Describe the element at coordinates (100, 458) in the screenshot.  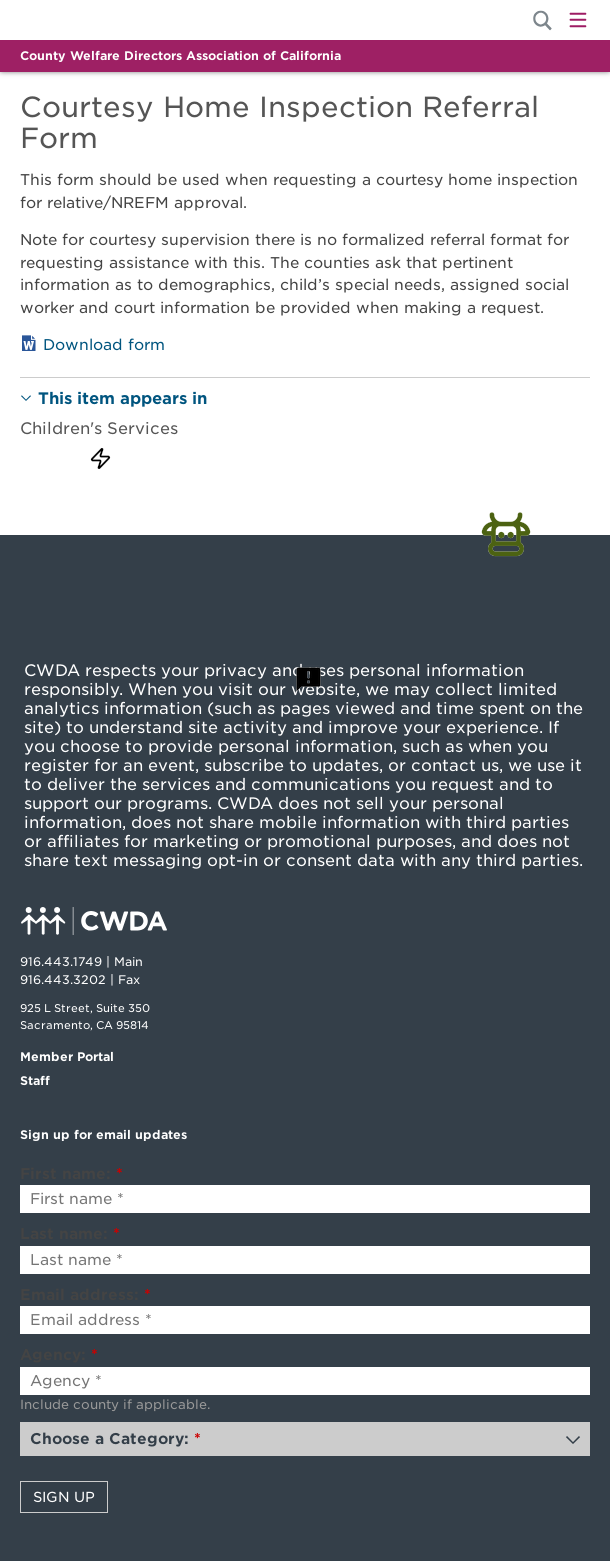
I see `indicates a quick action or instant feature` at that location.